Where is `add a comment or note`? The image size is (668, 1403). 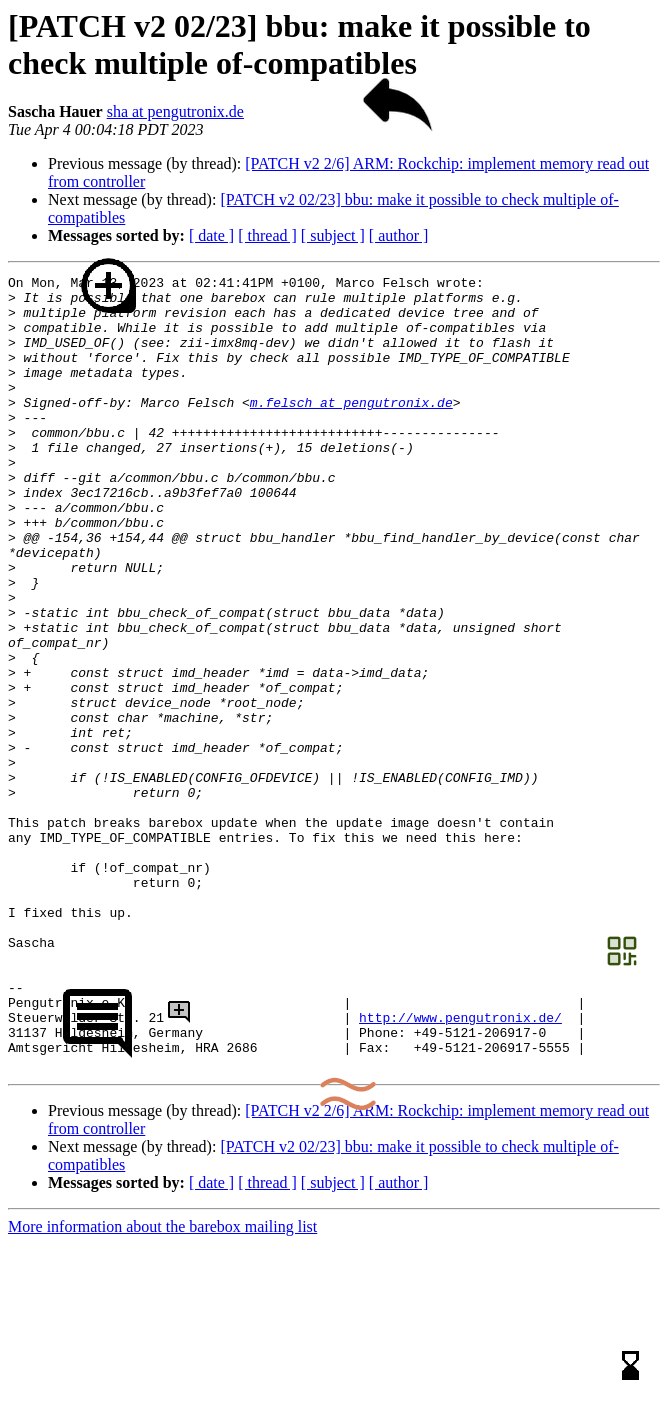
add a comment or note is located at coordinates (97, 1023).